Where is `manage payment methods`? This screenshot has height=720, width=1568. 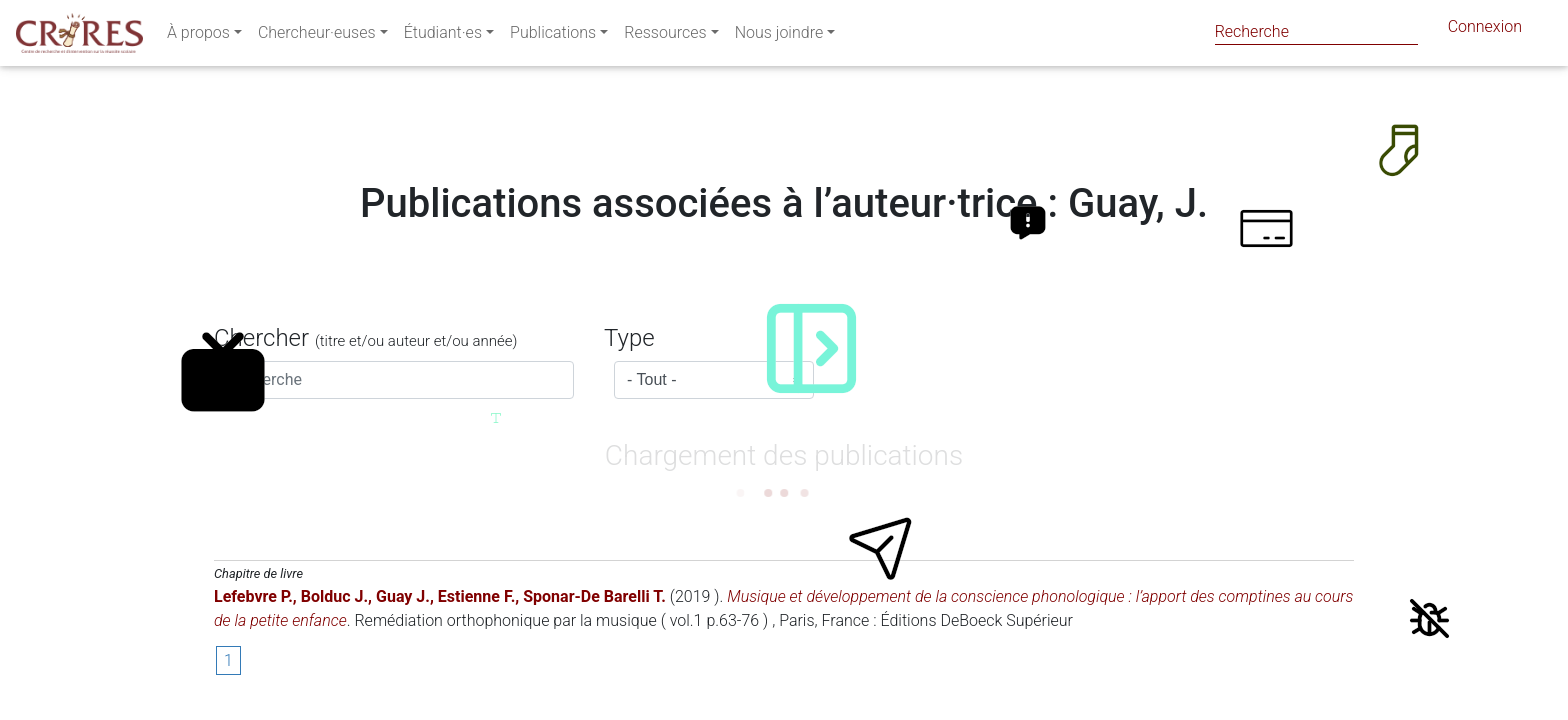 manage payment methods is located at coordinates (1266, 228).